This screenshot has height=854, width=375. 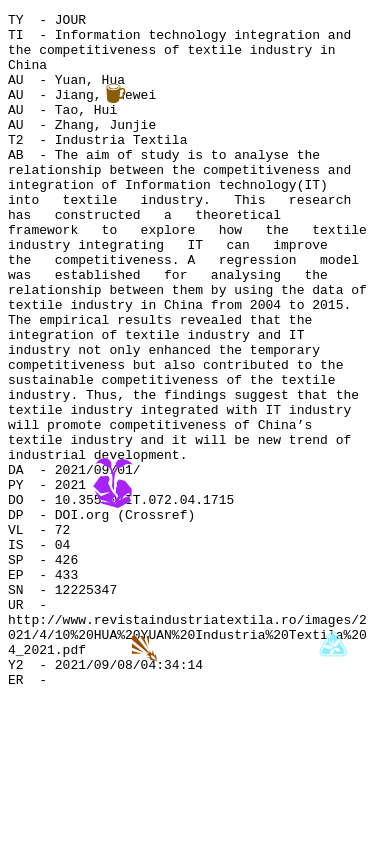 I want to click on incoming attack or threat warning, so click(x=144, y=648).